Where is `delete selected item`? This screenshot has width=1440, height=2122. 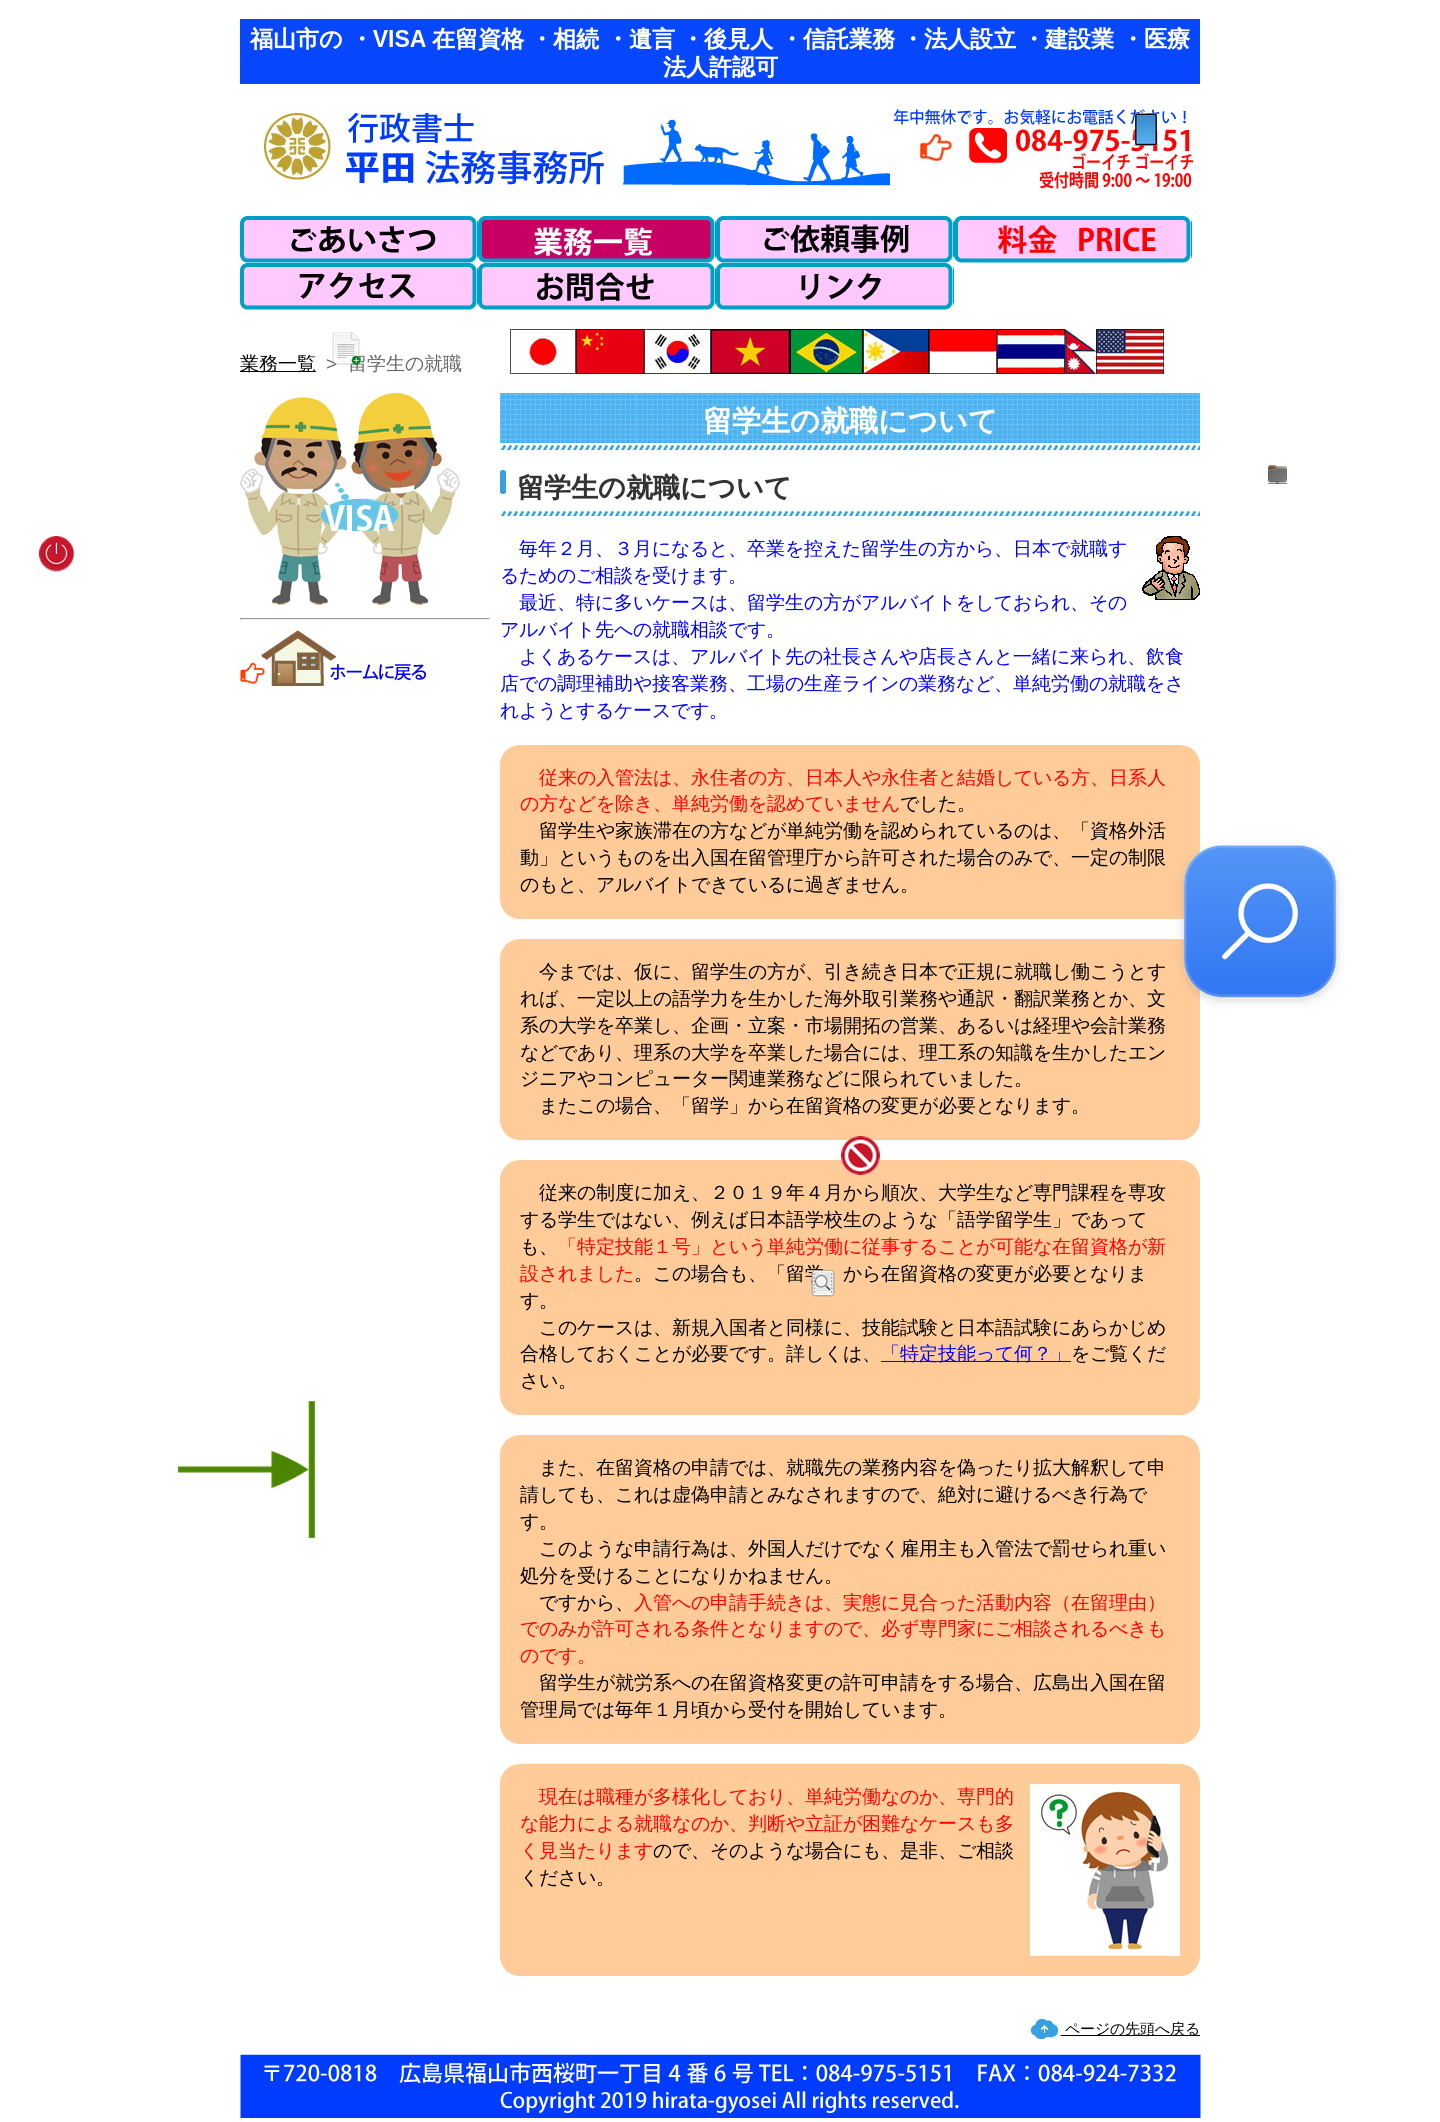
delete selected item is located at coordinates (860, 1155).